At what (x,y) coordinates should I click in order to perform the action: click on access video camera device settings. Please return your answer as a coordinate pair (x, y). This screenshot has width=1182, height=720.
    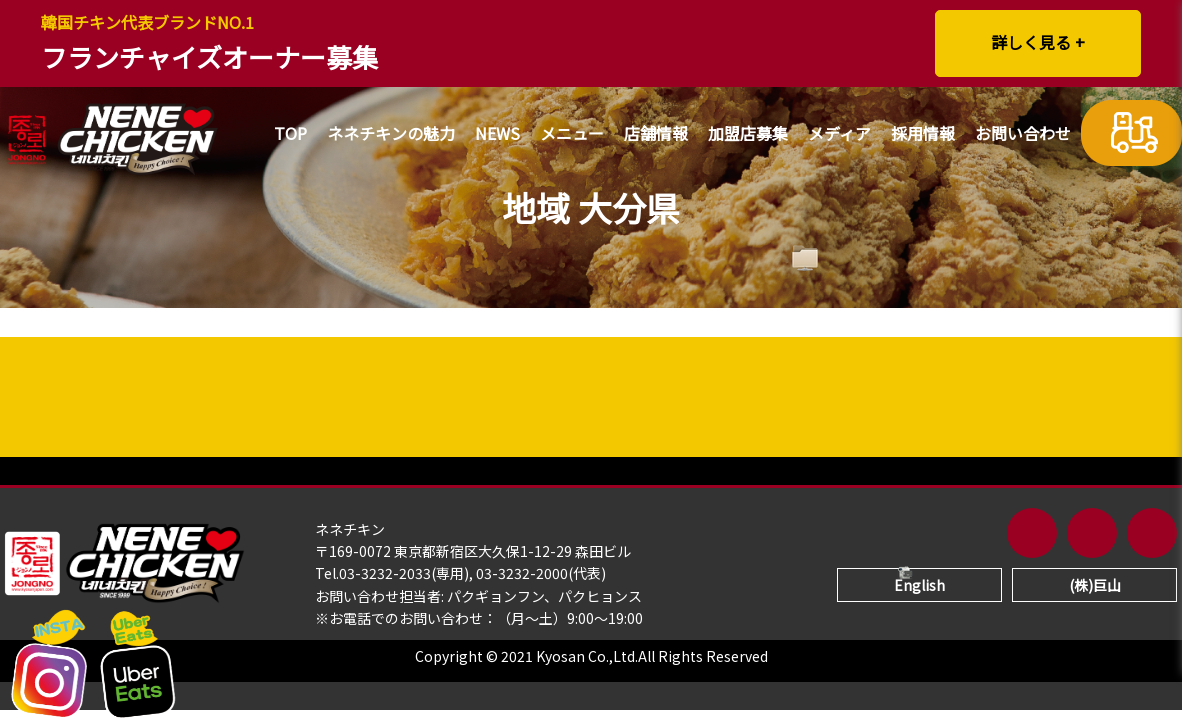
    Looking at the image, I should click on (905, 573).